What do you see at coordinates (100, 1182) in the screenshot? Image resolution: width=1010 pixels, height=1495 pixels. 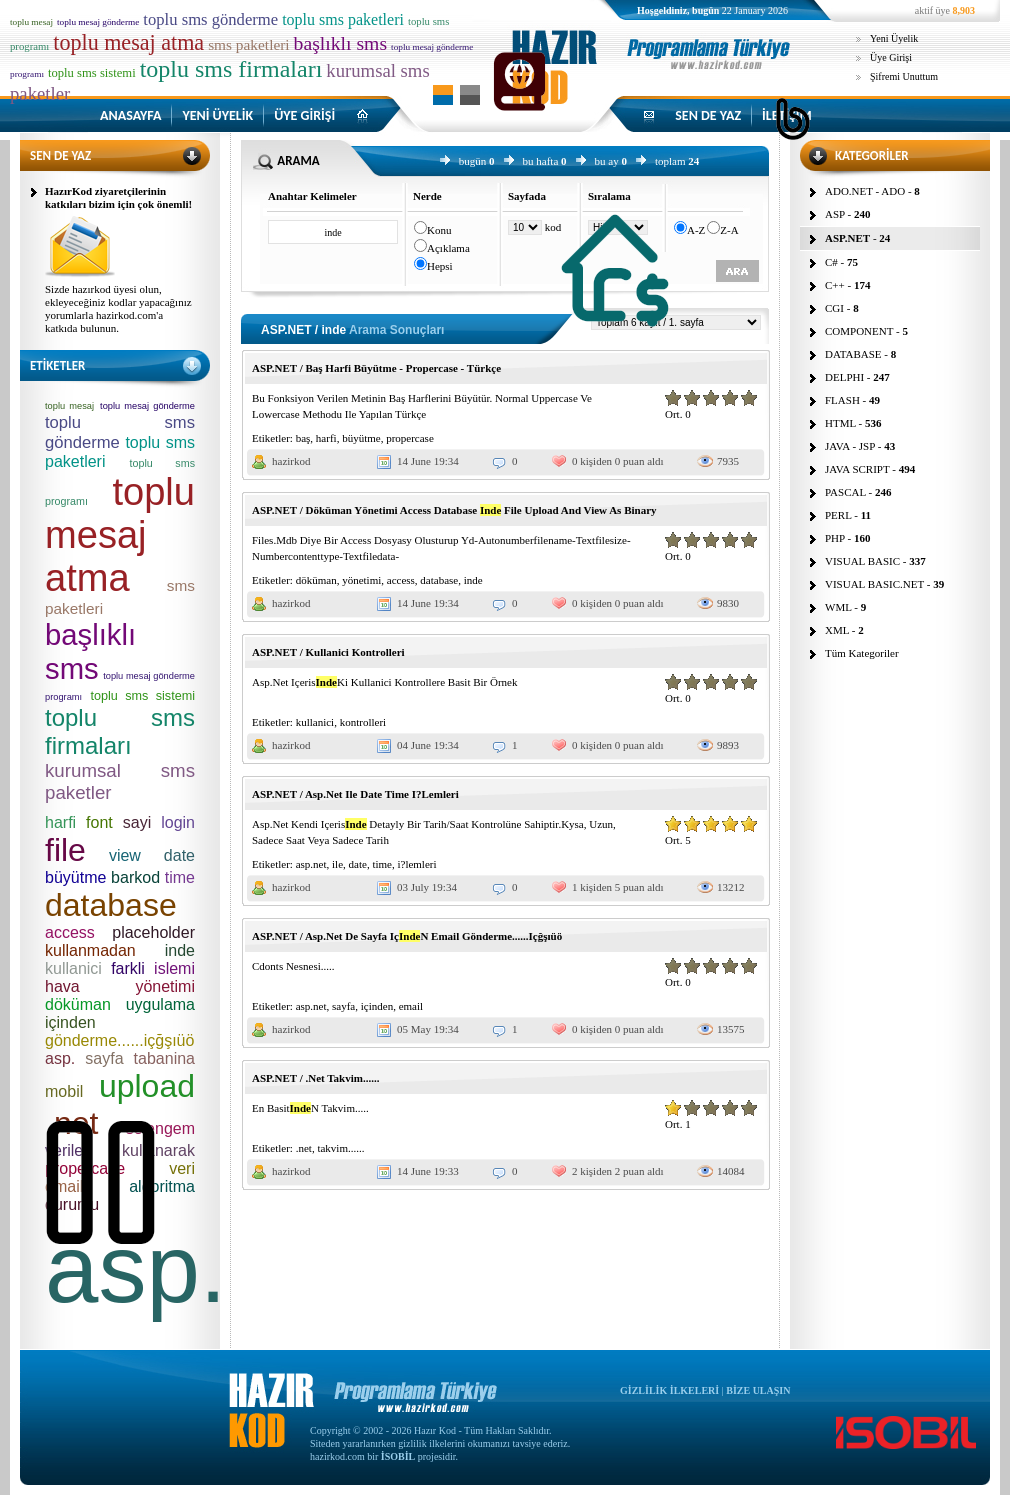 I see `switch to column layout view` at bounding box center [100, 1182].